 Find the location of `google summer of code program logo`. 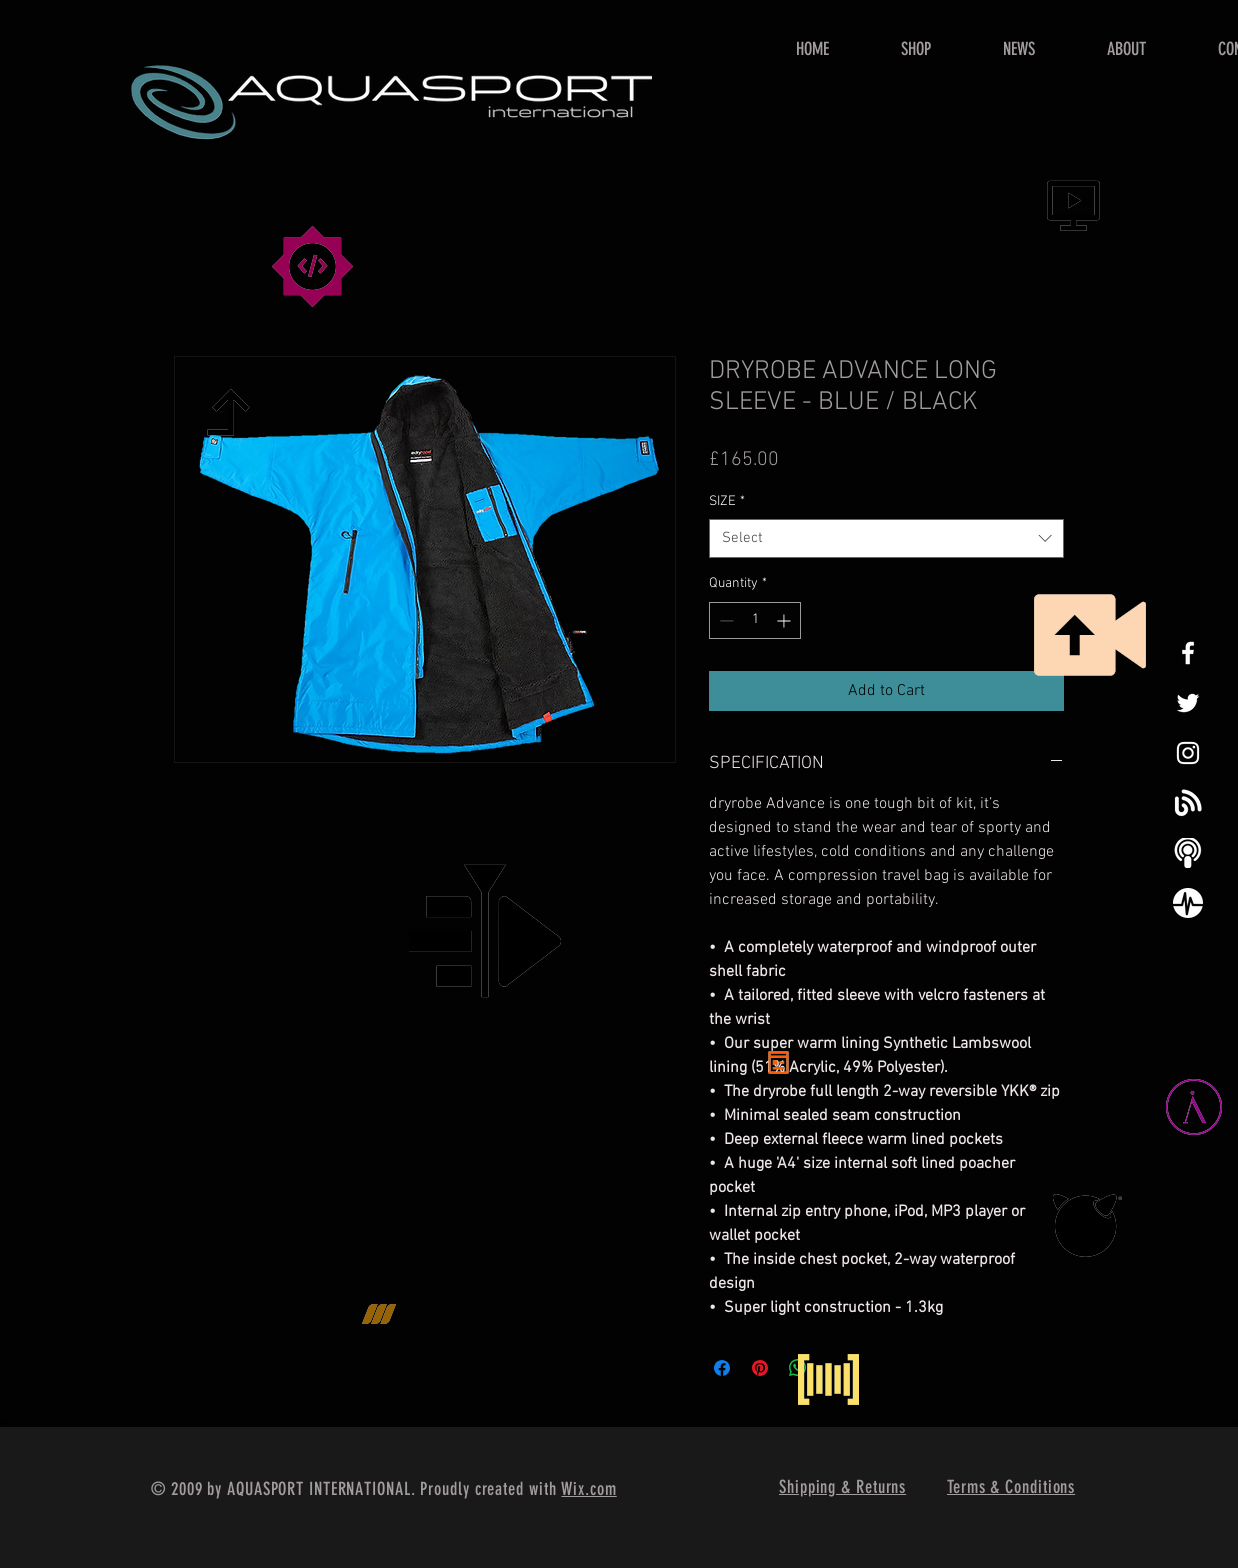

google summer of code program logo is located at coordinates (312, 266).